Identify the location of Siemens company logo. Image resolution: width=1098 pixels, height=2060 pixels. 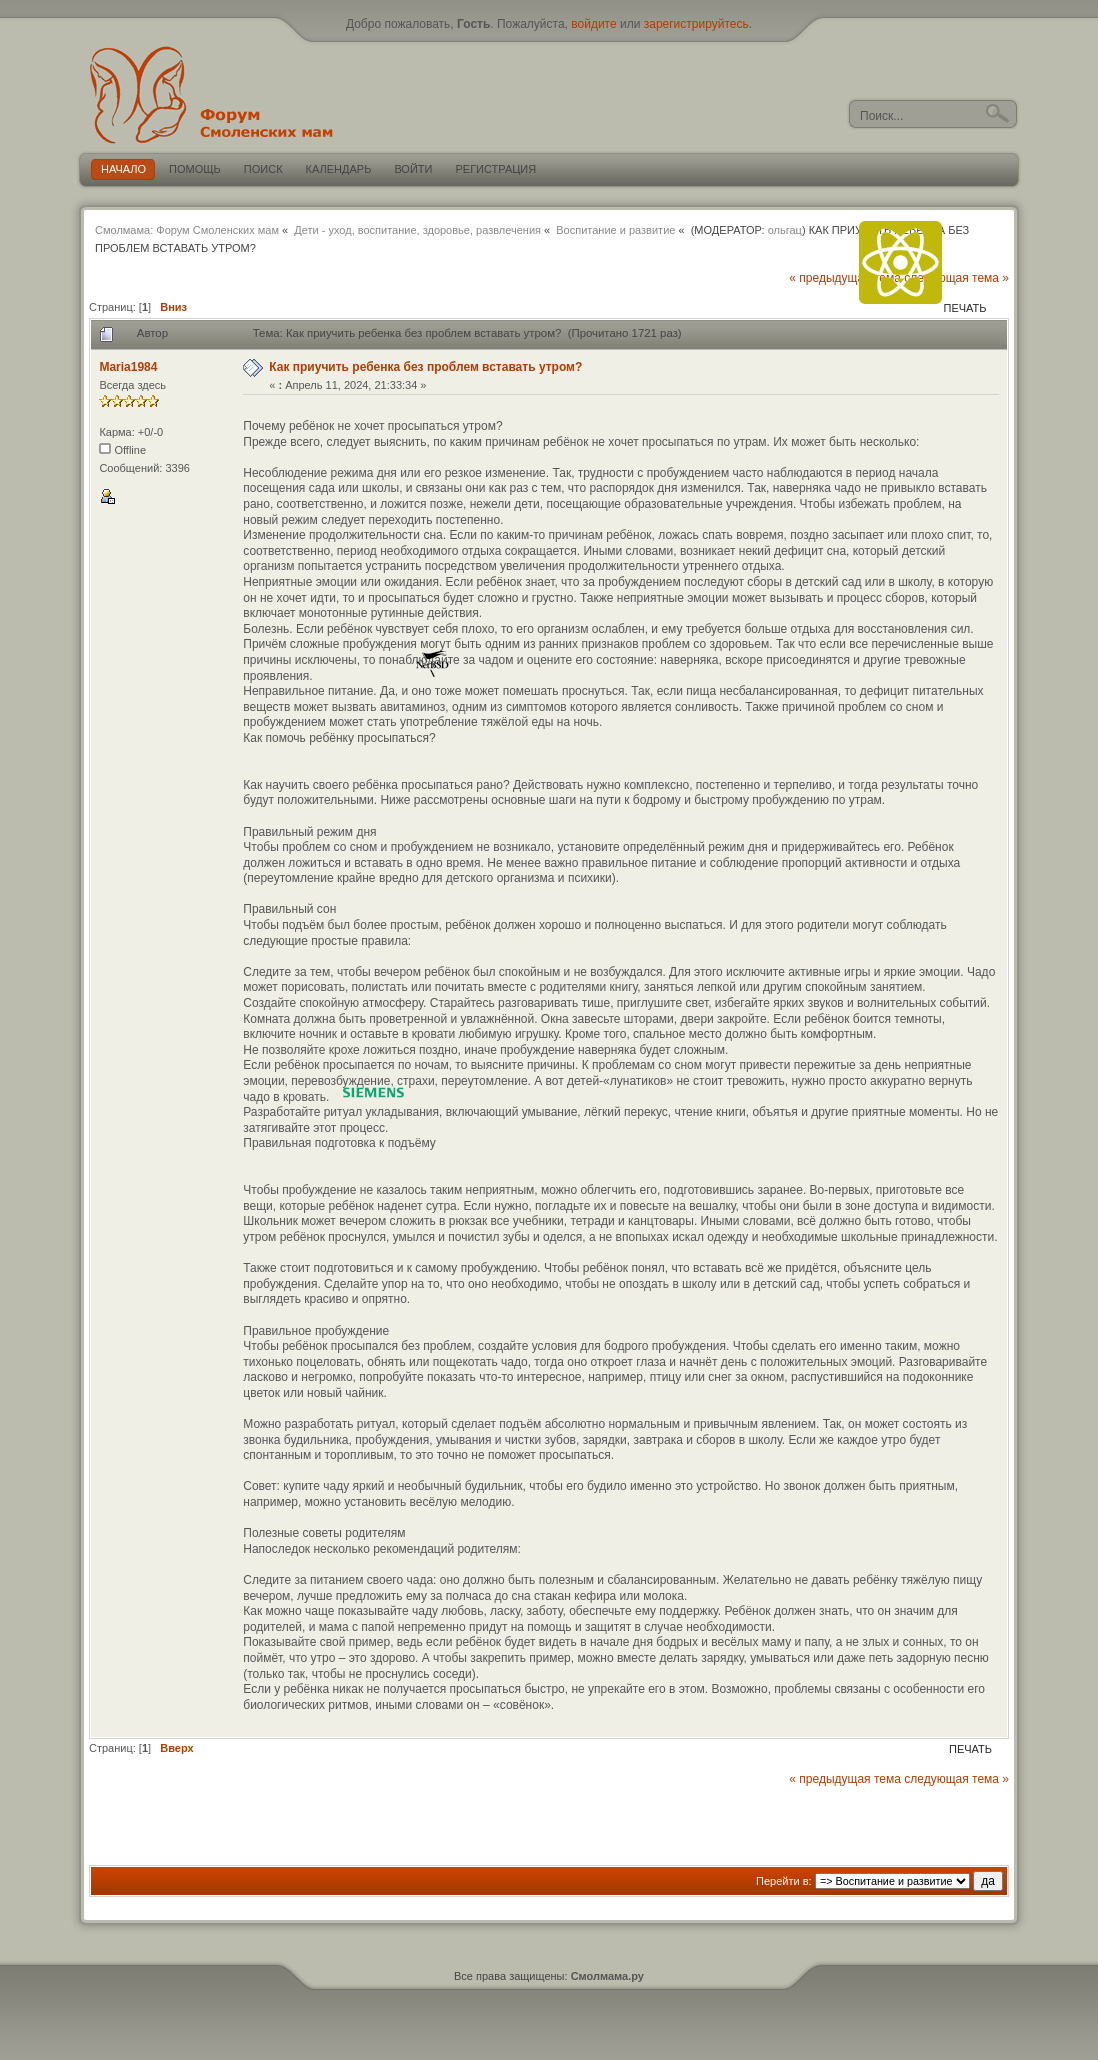
(373, 1092).